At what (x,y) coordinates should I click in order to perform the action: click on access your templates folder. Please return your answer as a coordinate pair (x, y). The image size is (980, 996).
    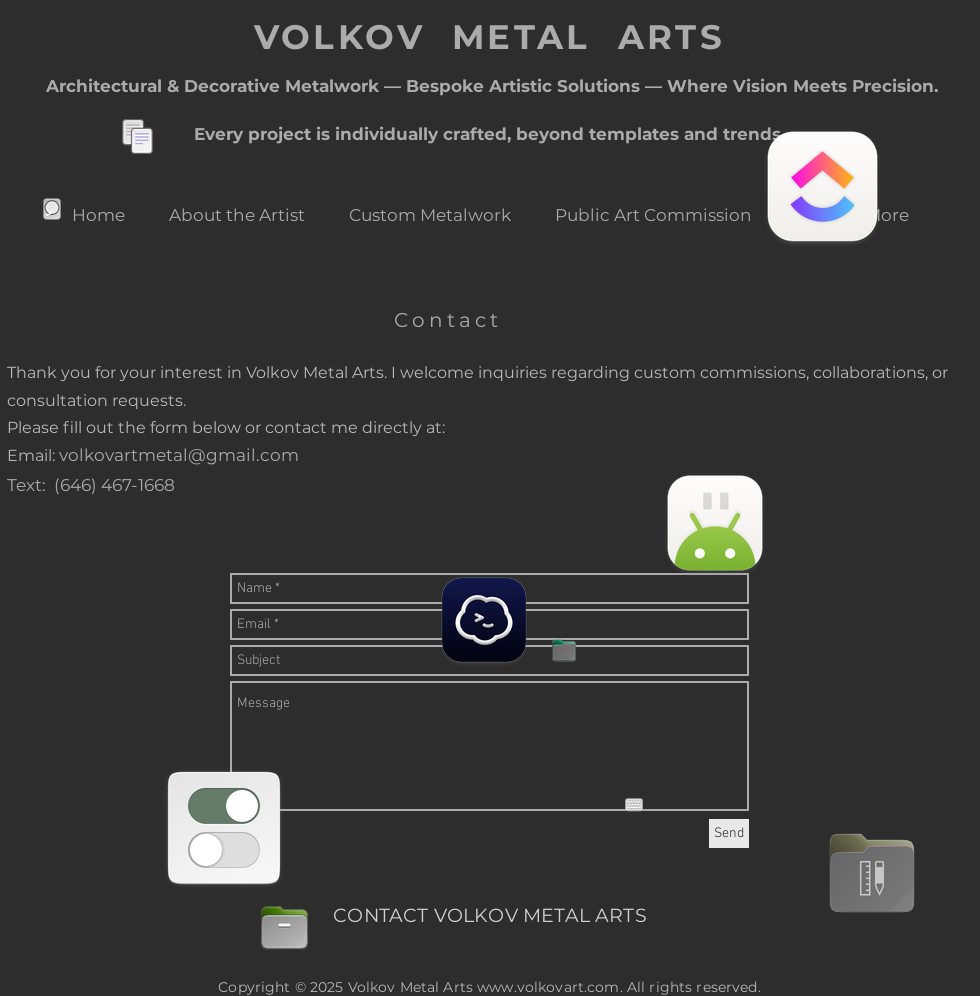
    Looking at the image, I should click on (872, 873).